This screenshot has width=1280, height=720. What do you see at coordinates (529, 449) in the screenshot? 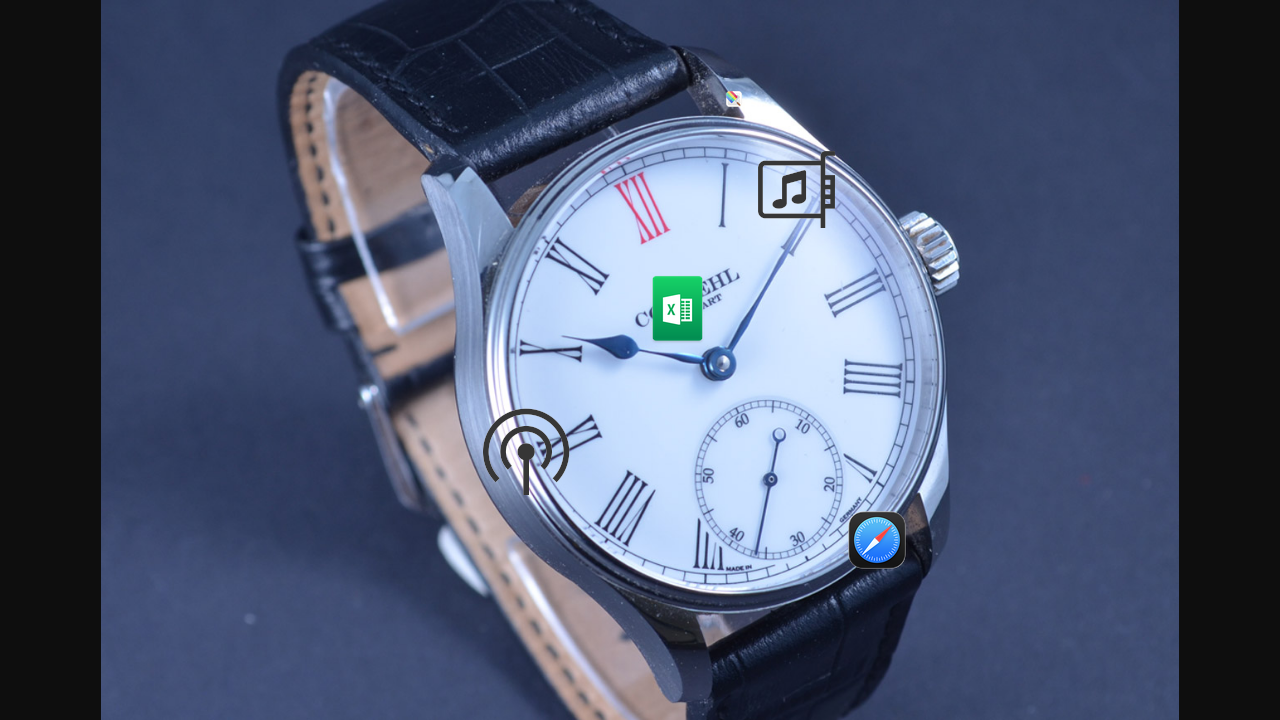
I see `open the podcasts app` at bounding box center [529, 449].